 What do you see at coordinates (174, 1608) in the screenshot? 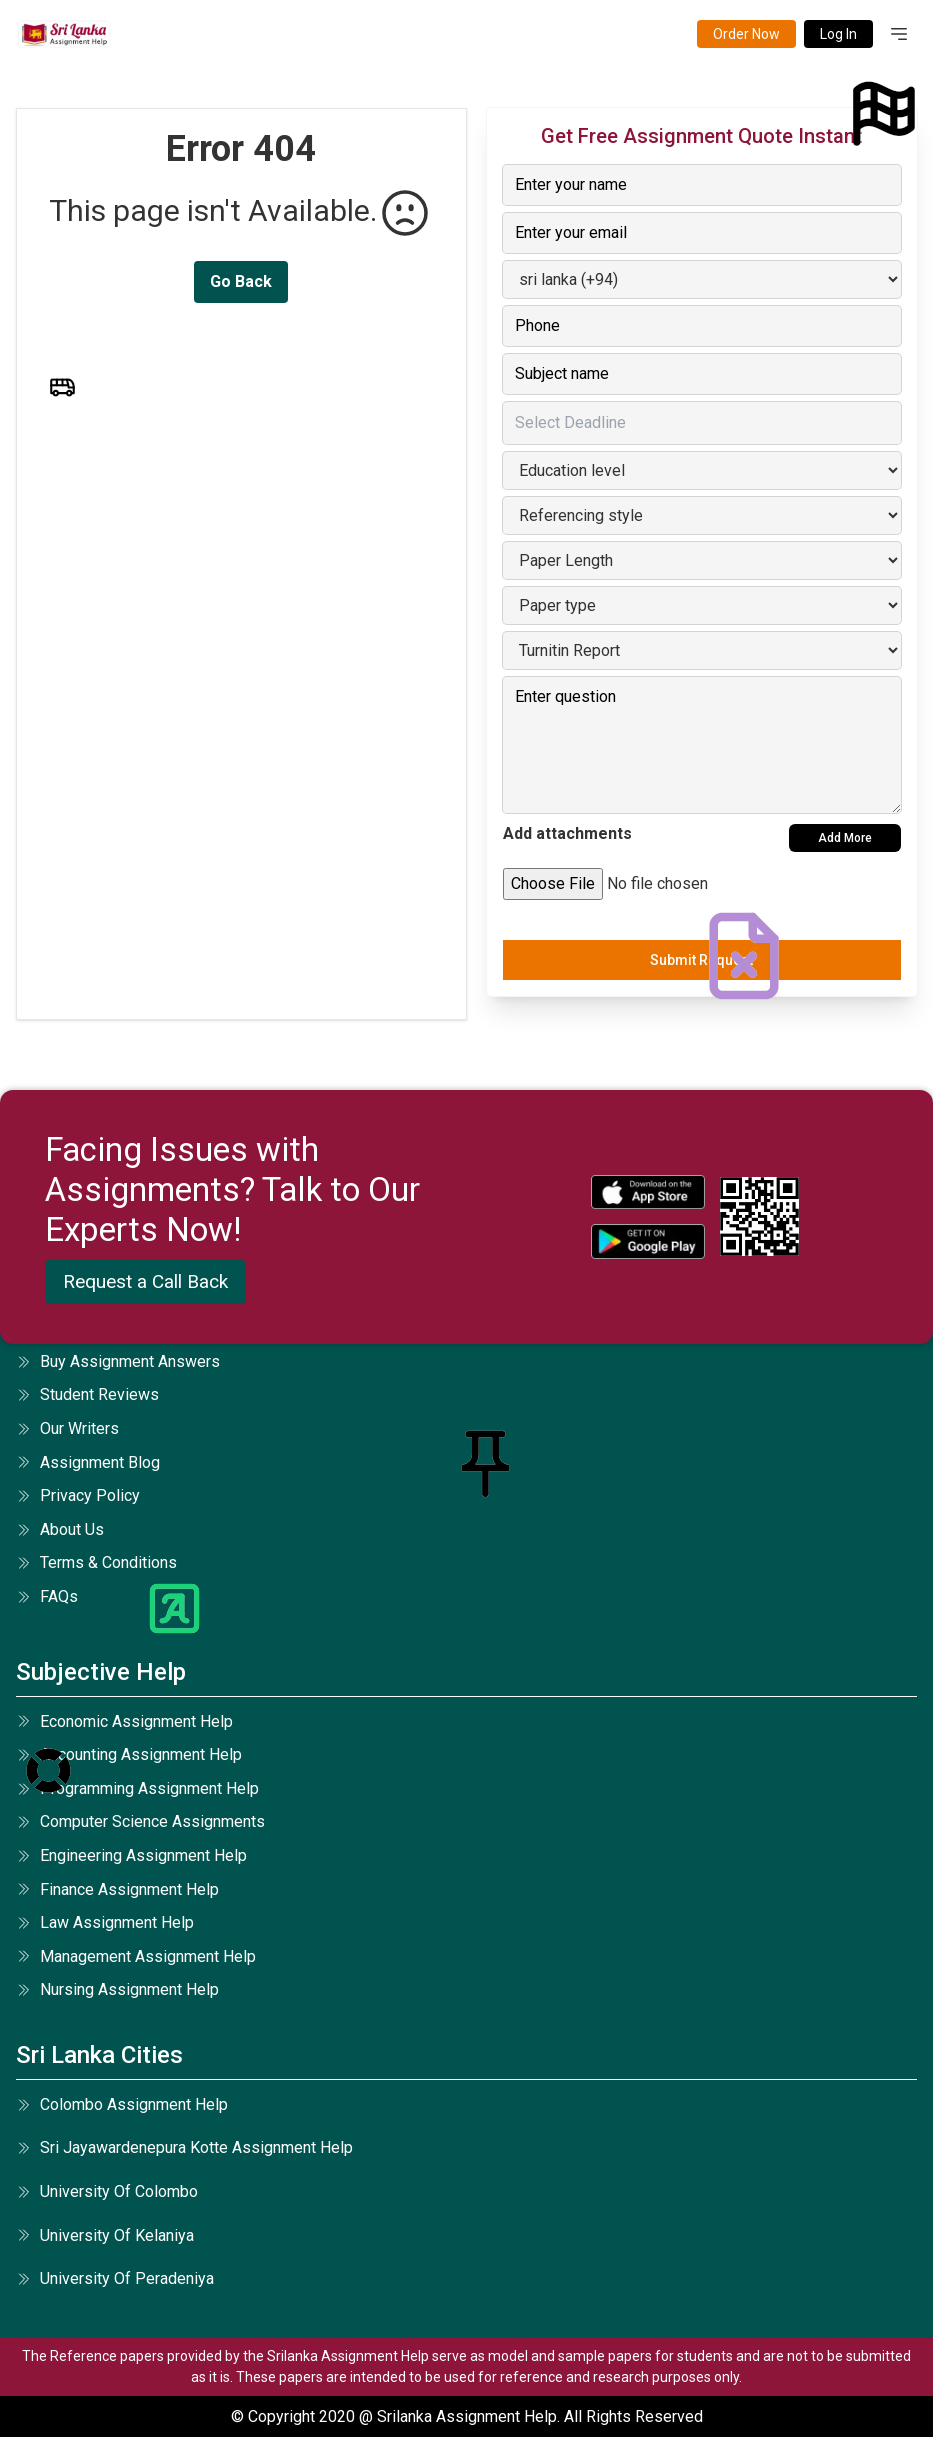
I see `change font or typeface settings` at bounding box center [174, 1608].